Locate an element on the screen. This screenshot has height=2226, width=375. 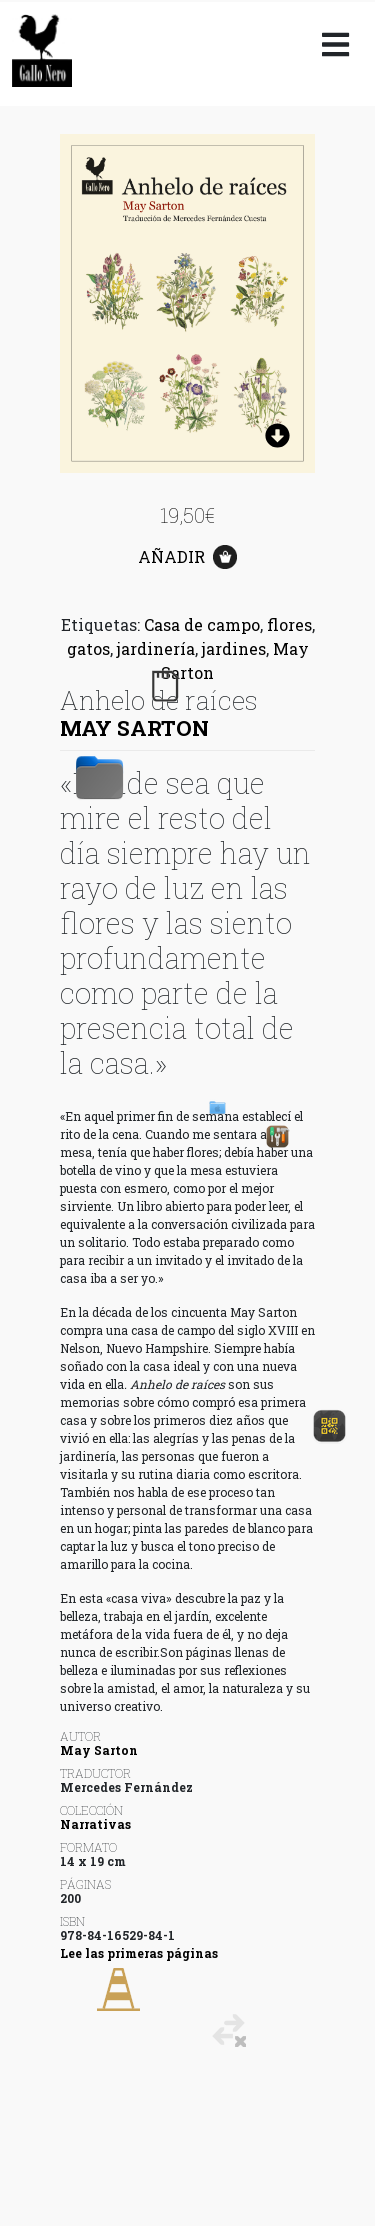
open apple system folder is located at coordinates (217, 1107).